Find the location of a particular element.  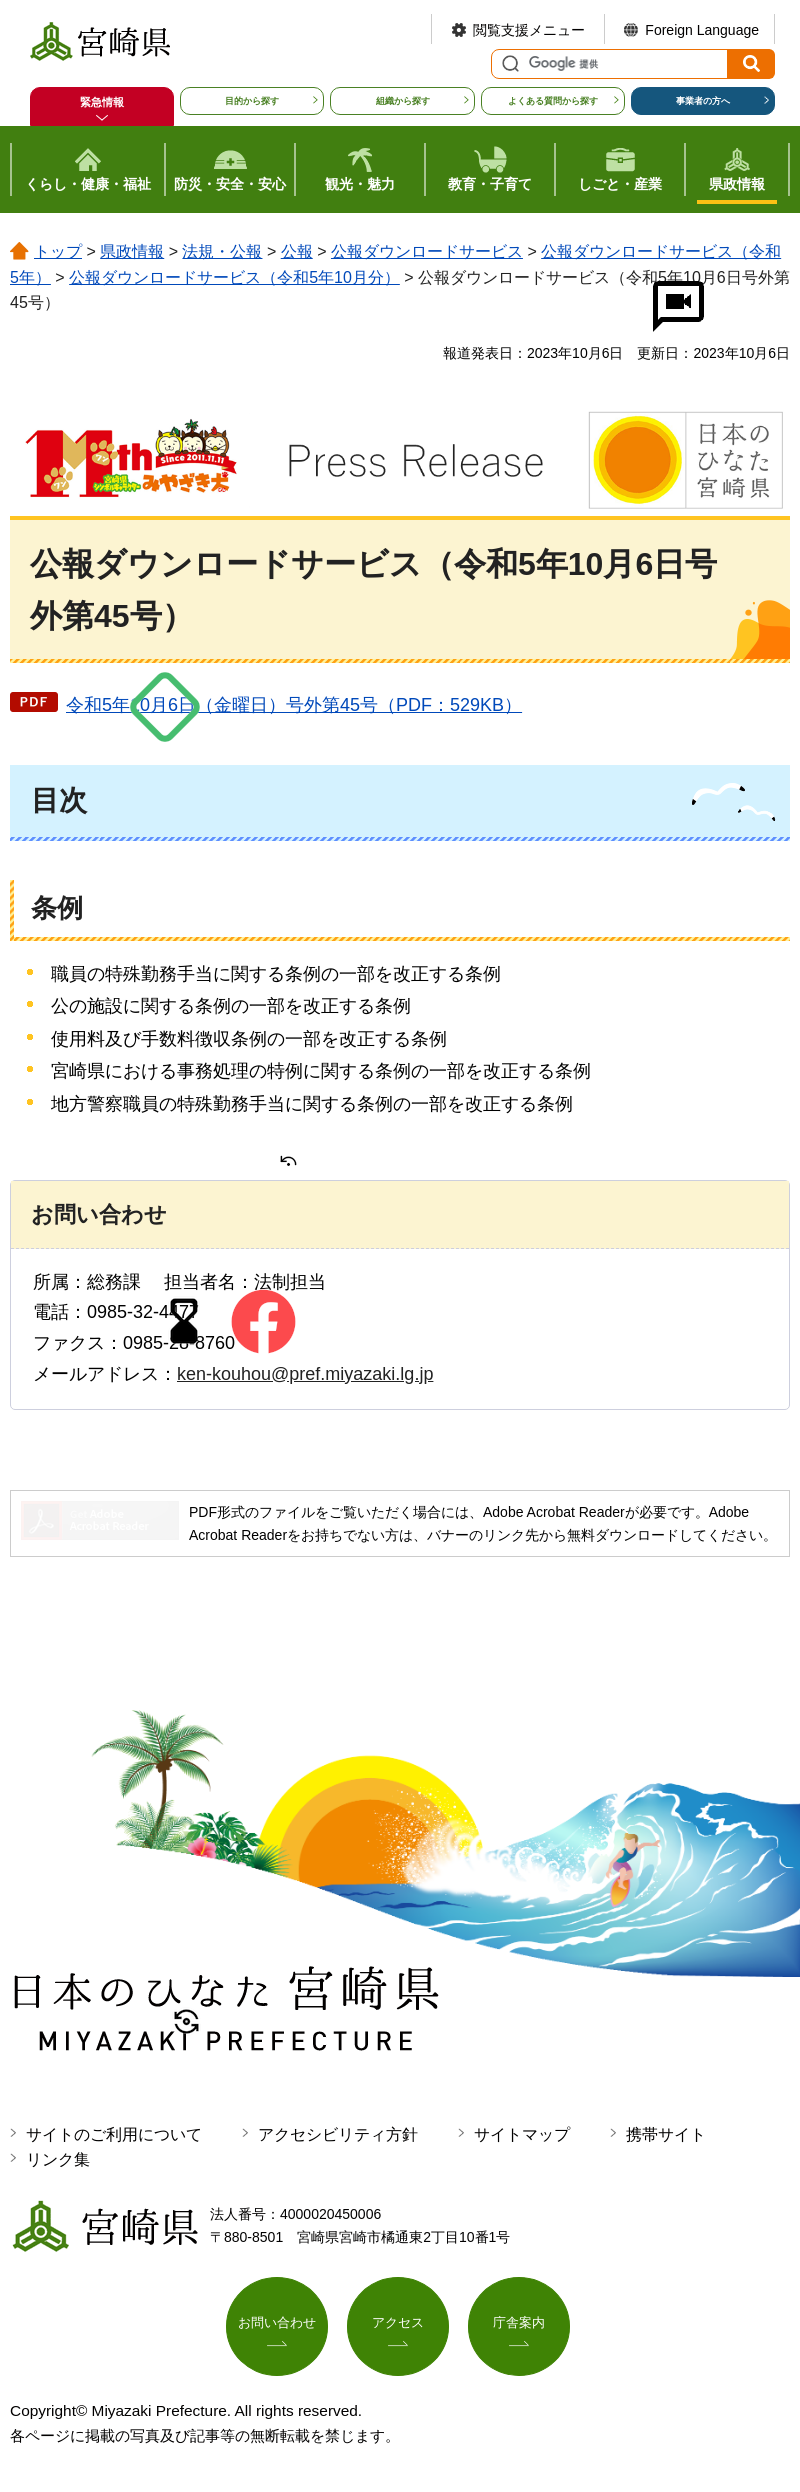

indicates time remaining or countdown in progress is located at coordinates (184, 1321).